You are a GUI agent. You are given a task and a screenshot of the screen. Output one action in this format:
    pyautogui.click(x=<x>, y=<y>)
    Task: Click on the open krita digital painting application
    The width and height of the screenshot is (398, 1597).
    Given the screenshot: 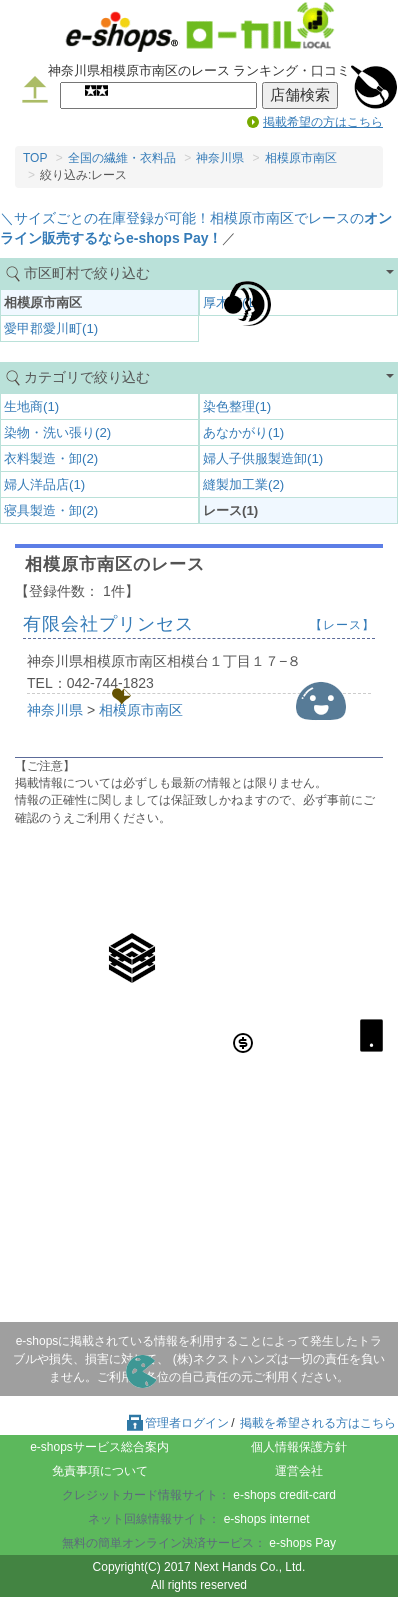 What is the action you would take?
    pyautogui.click(x=374, y=87)
    